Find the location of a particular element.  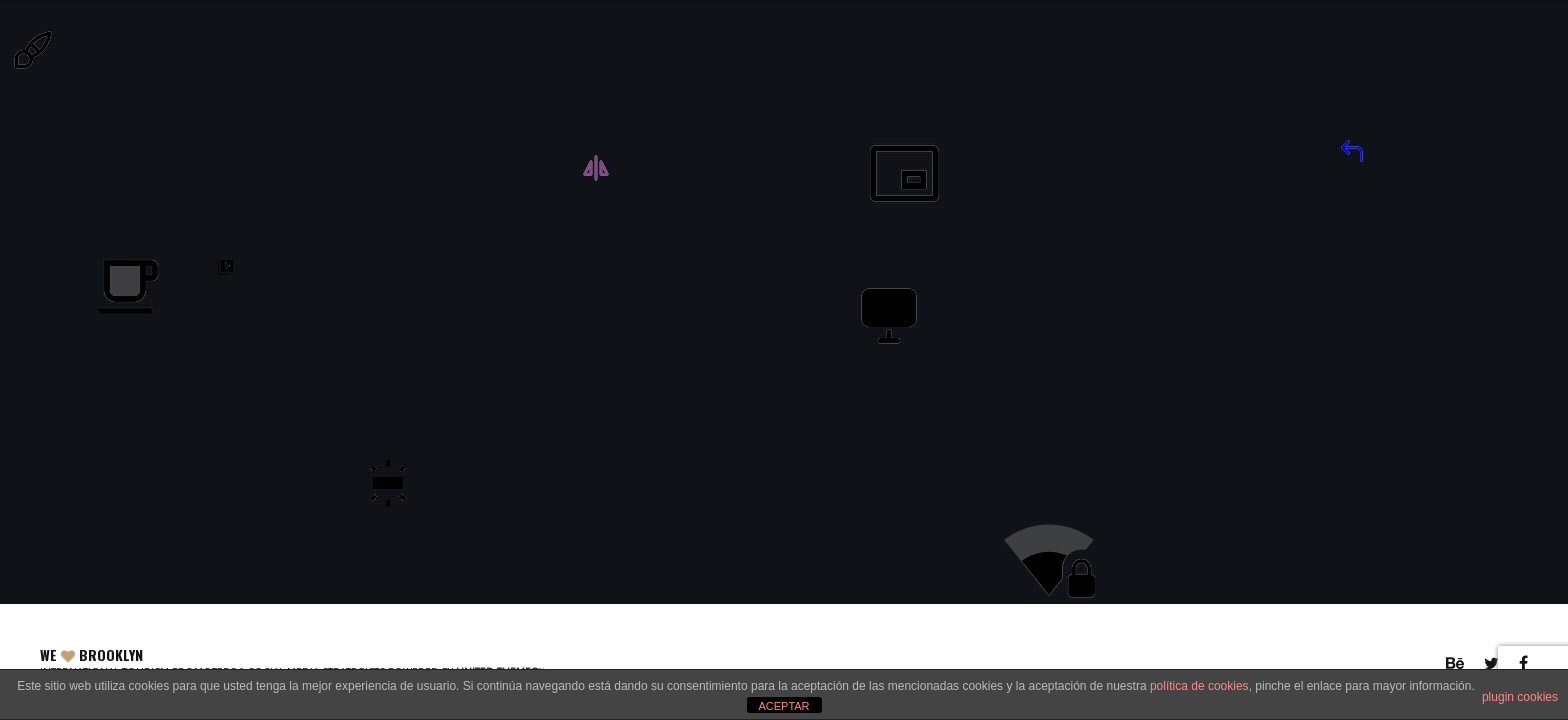

access display or screen settings is located at coordinates (889, 316).